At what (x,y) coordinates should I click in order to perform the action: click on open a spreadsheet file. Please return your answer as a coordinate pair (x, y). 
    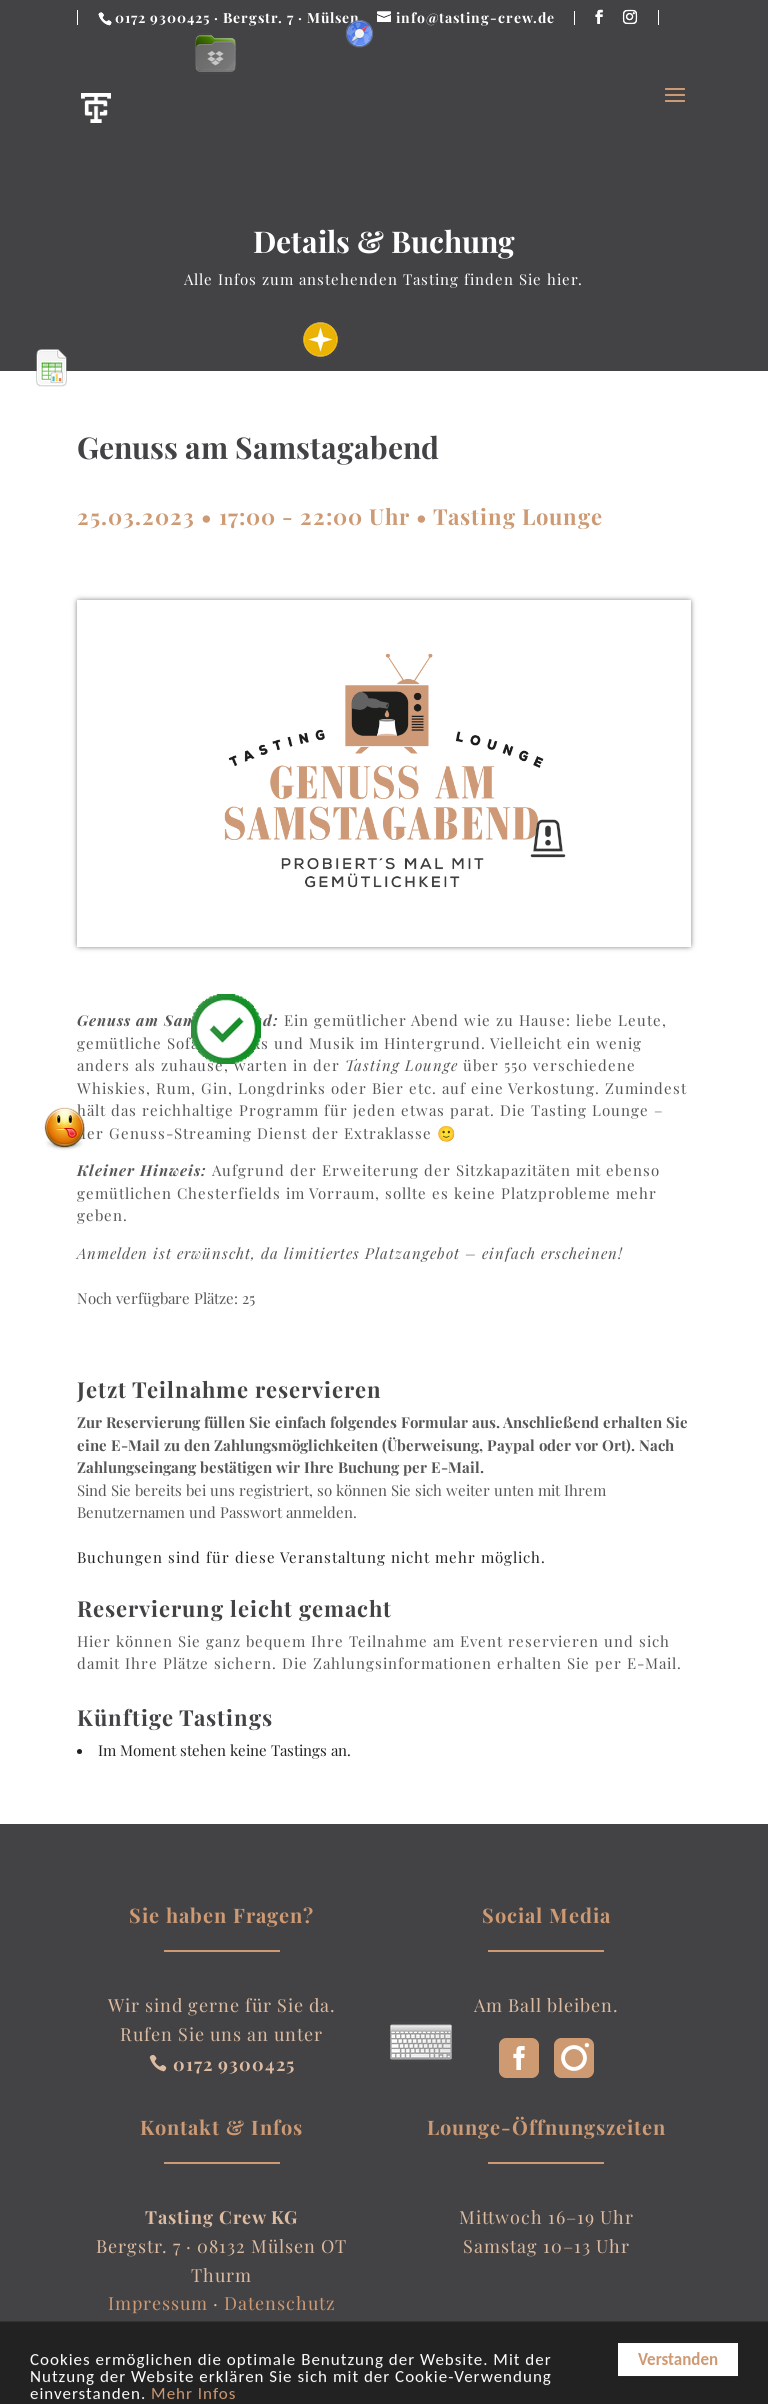
    Looking at the image, I should click on (51, 367).